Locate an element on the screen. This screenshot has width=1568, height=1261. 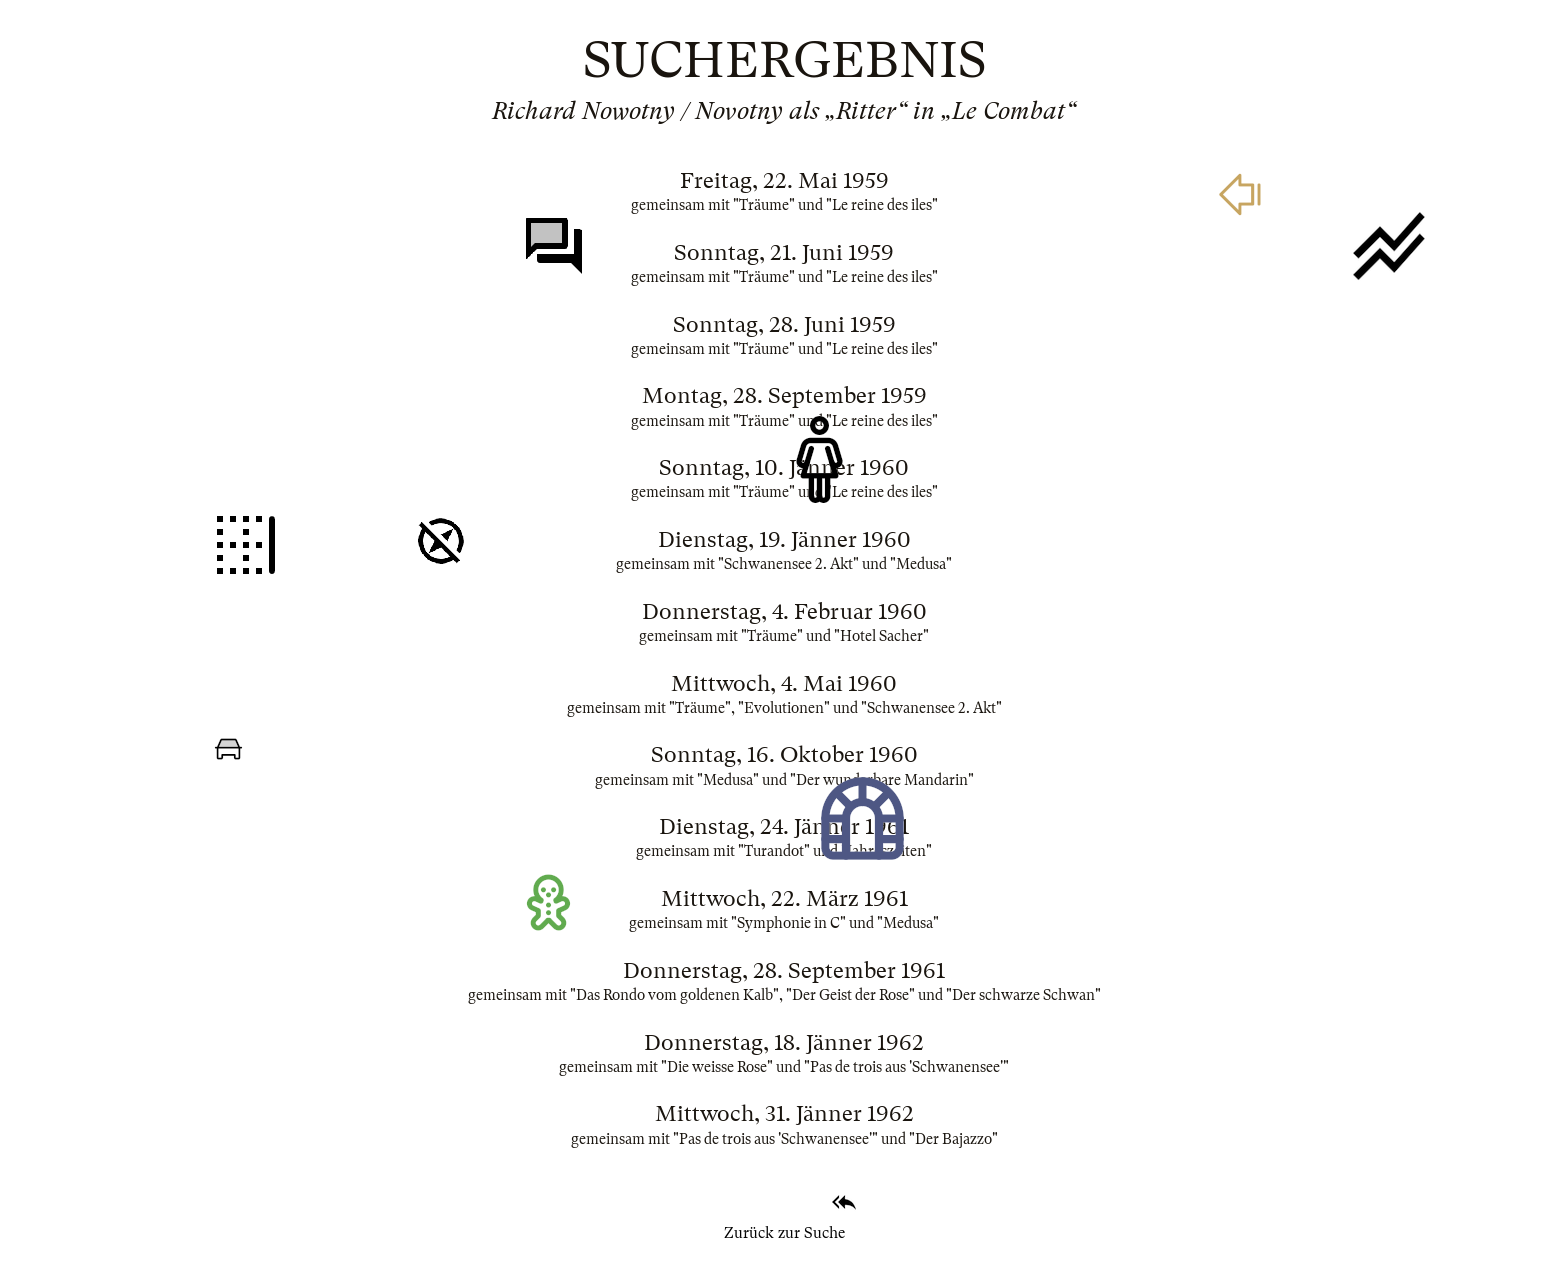
go back to previous screen is located at coordinates (1241, 194).